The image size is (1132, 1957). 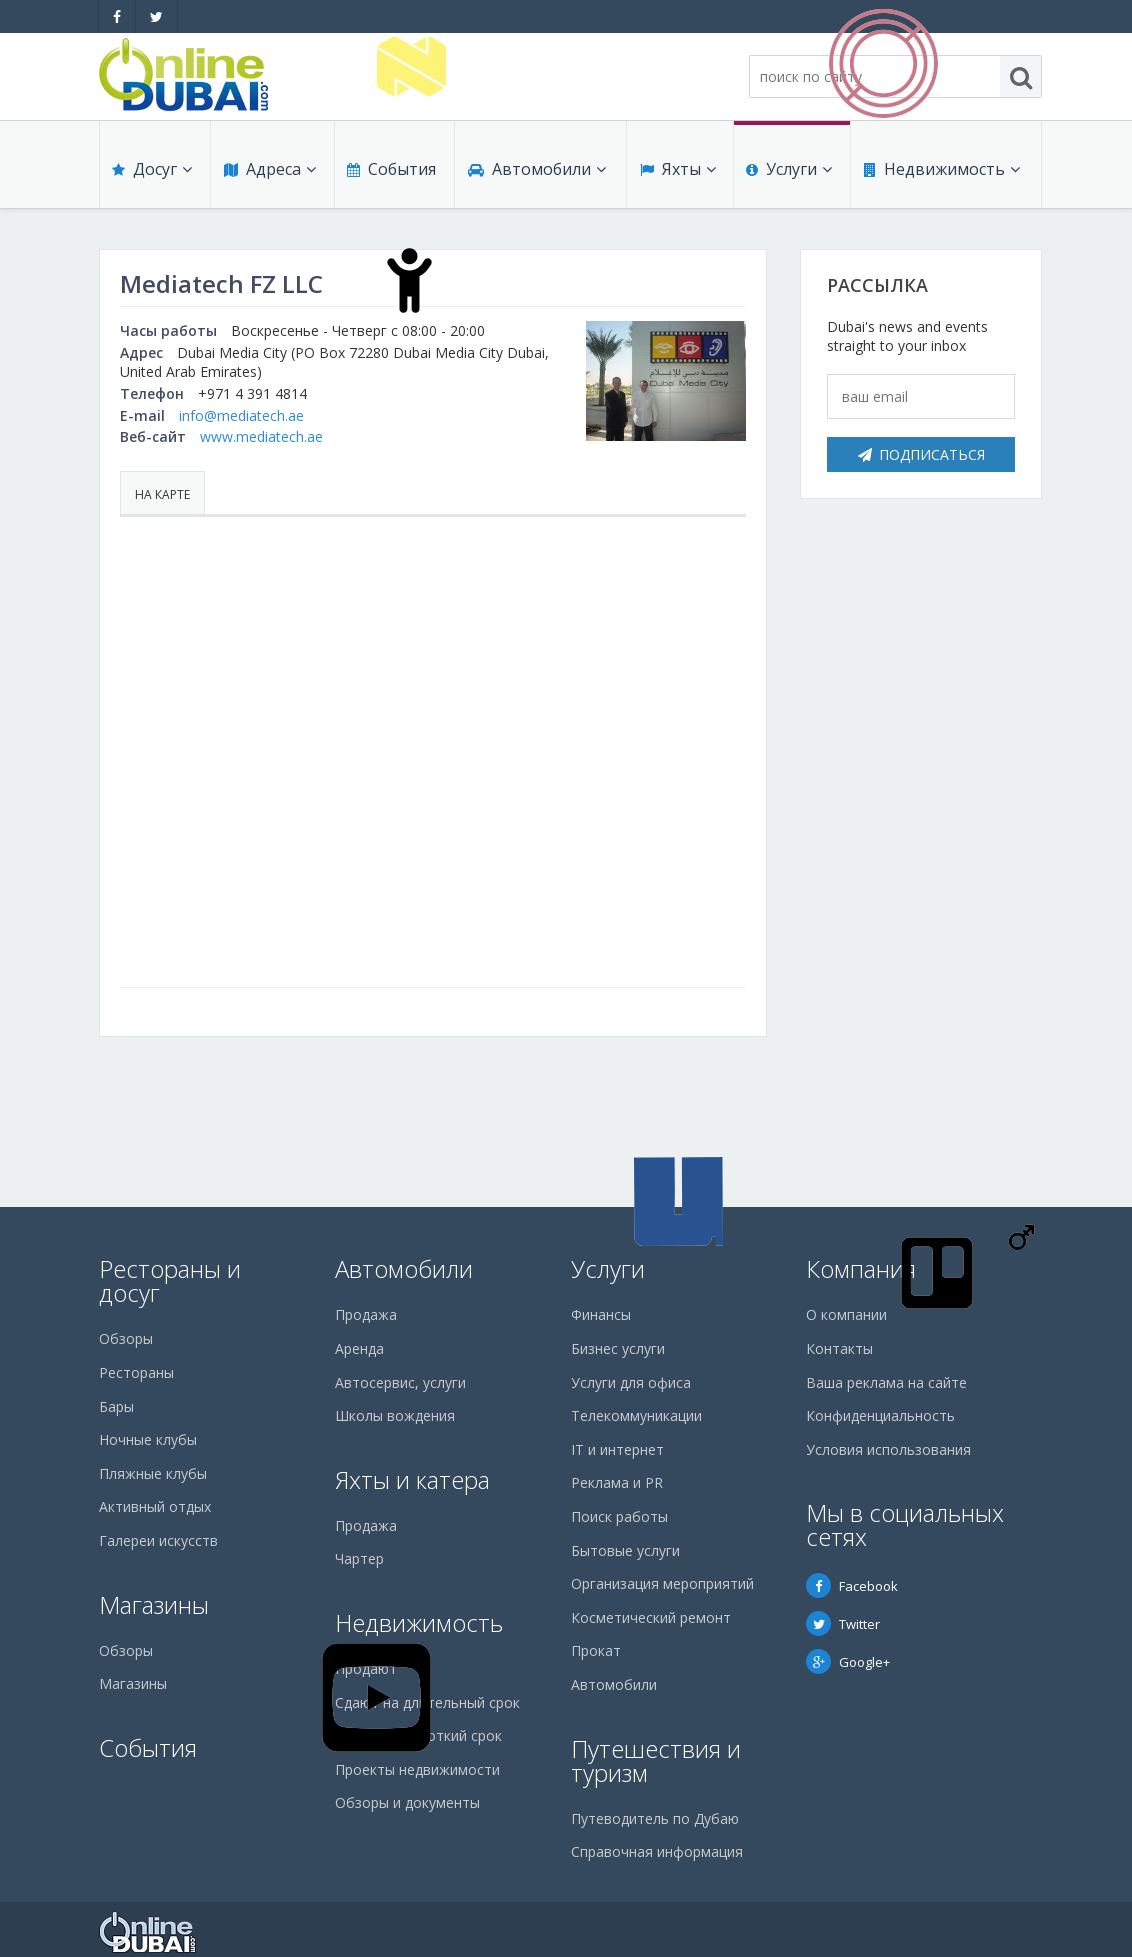 What do you see at coordinates (409, 280) in the screenshot?
I see `indicates child-friendly content or features` at bounding box center [409, 280].